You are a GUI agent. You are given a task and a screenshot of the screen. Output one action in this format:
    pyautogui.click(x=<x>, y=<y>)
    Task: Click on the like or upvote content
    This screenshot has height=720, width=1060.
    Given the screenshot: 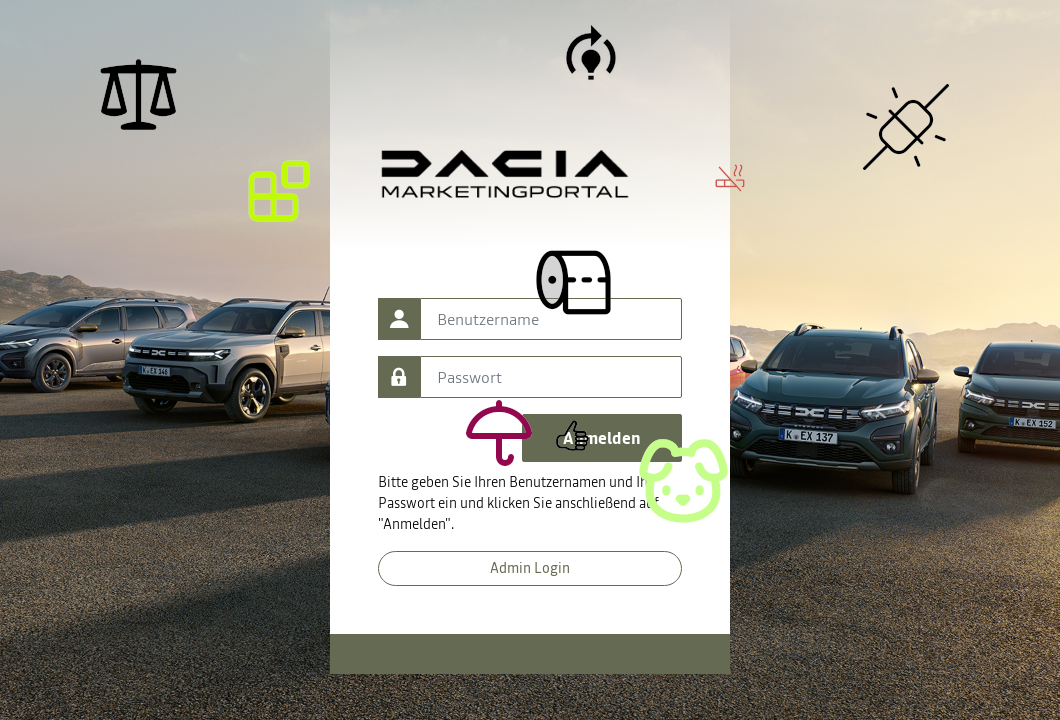 What is the action you would take?
    pyautogui.click(x=572, y=435)
    